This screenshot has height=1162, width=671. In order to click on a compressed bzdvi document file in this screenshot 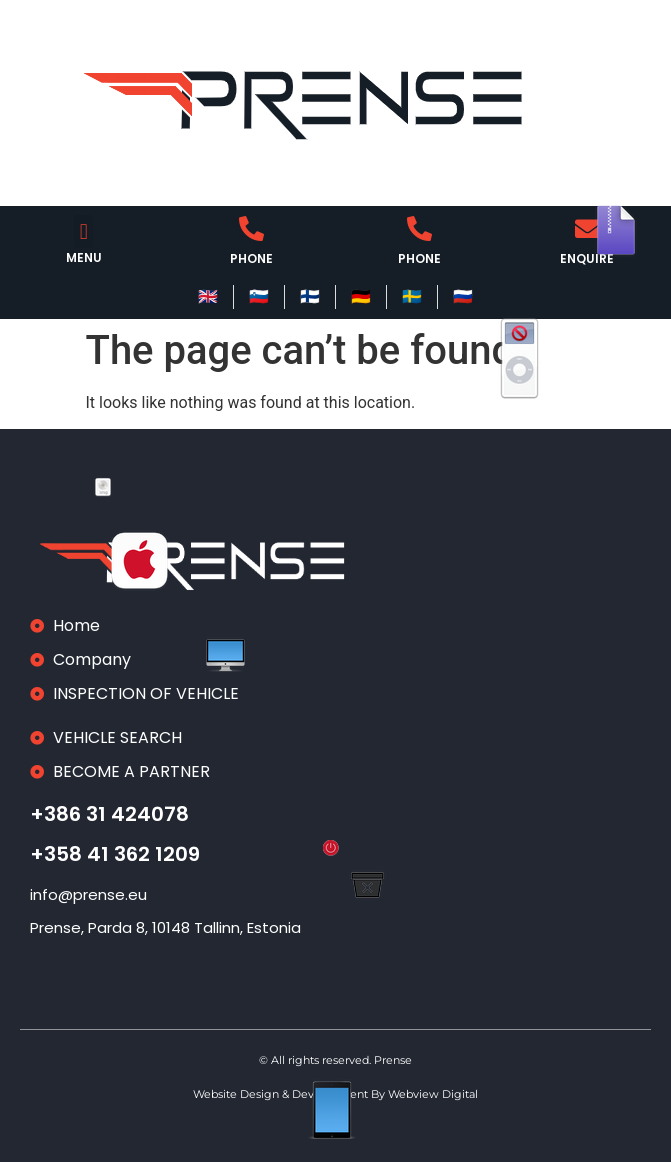, I will do `click(616, 231)`.